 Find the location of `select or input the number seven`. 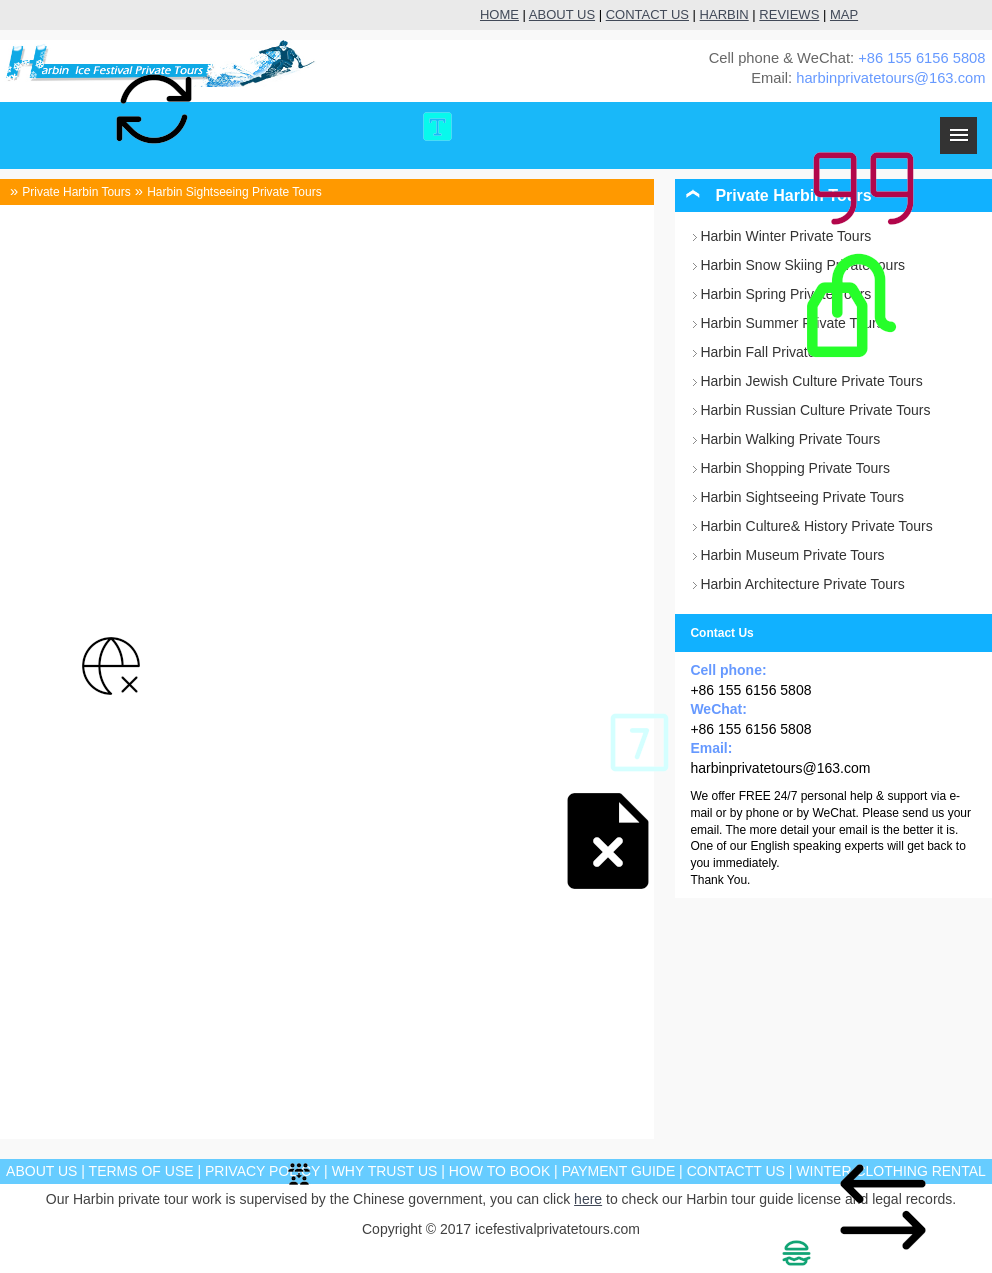

select or input the number seven is located at coordinates (639, 742).